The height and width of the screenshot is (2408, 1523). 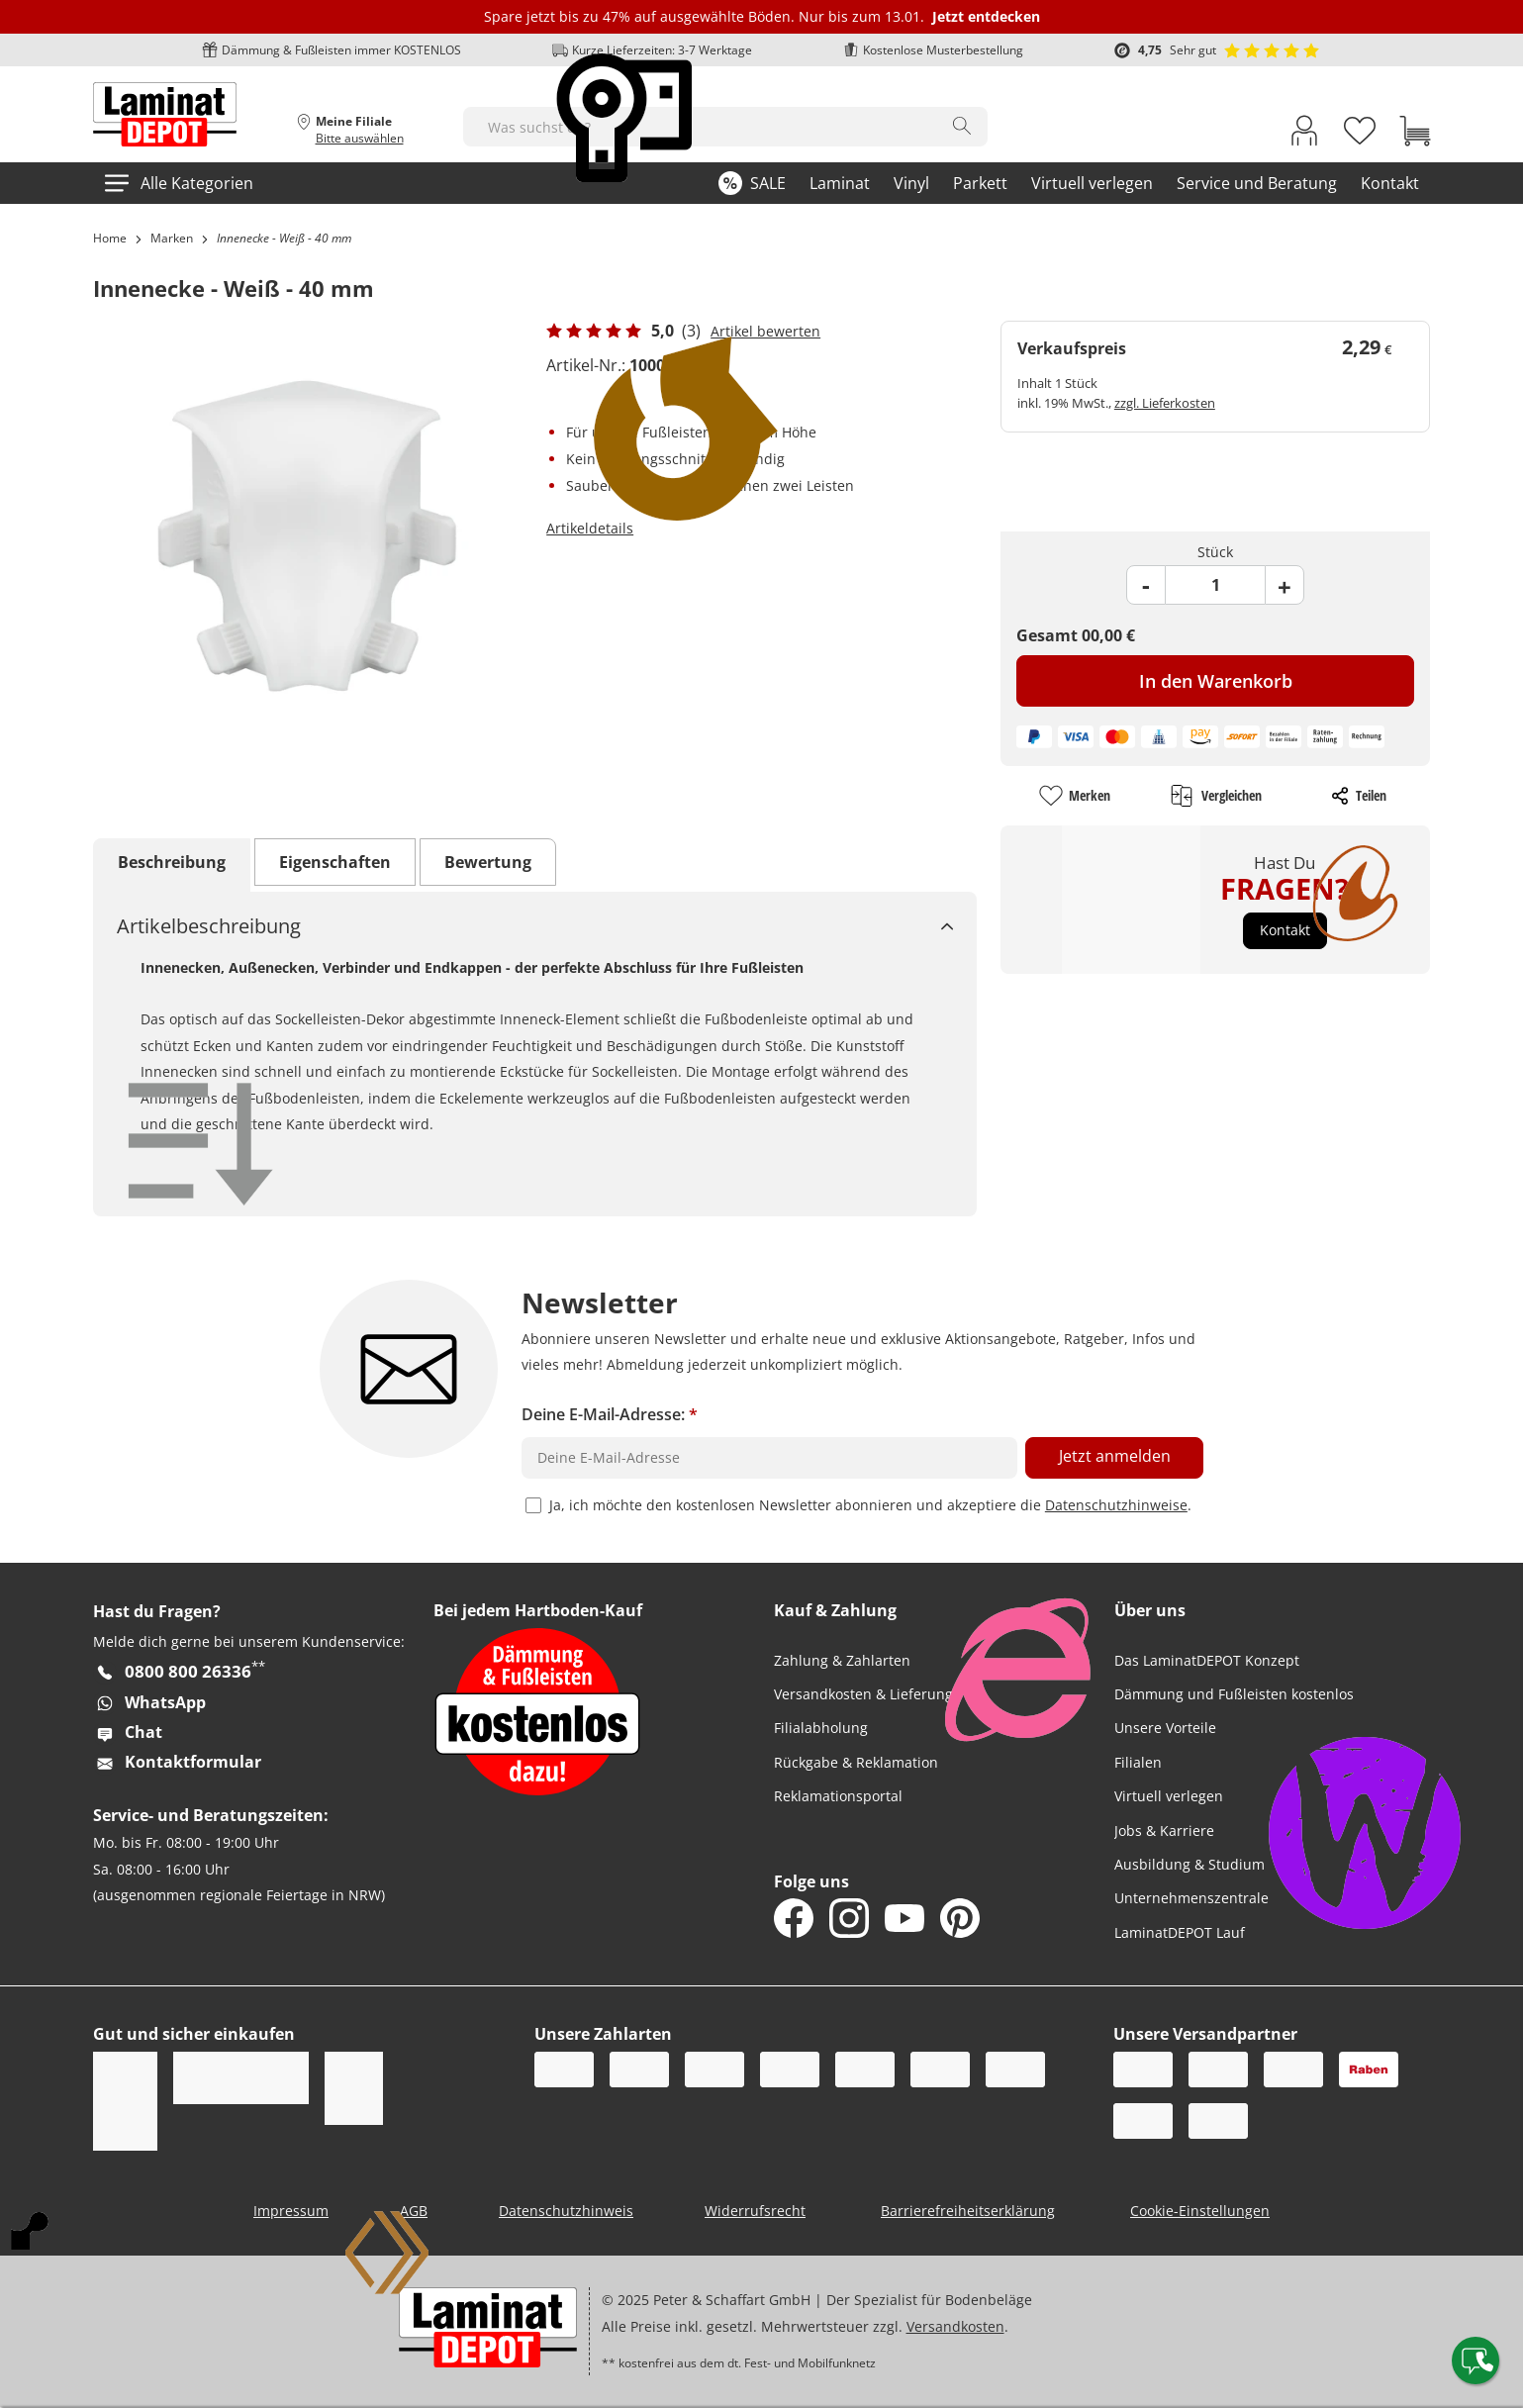 What do you see at coordinates (30, 2231) in the screenshot?
I see `render cloud platform logo` at bounding box center [30, 2231].